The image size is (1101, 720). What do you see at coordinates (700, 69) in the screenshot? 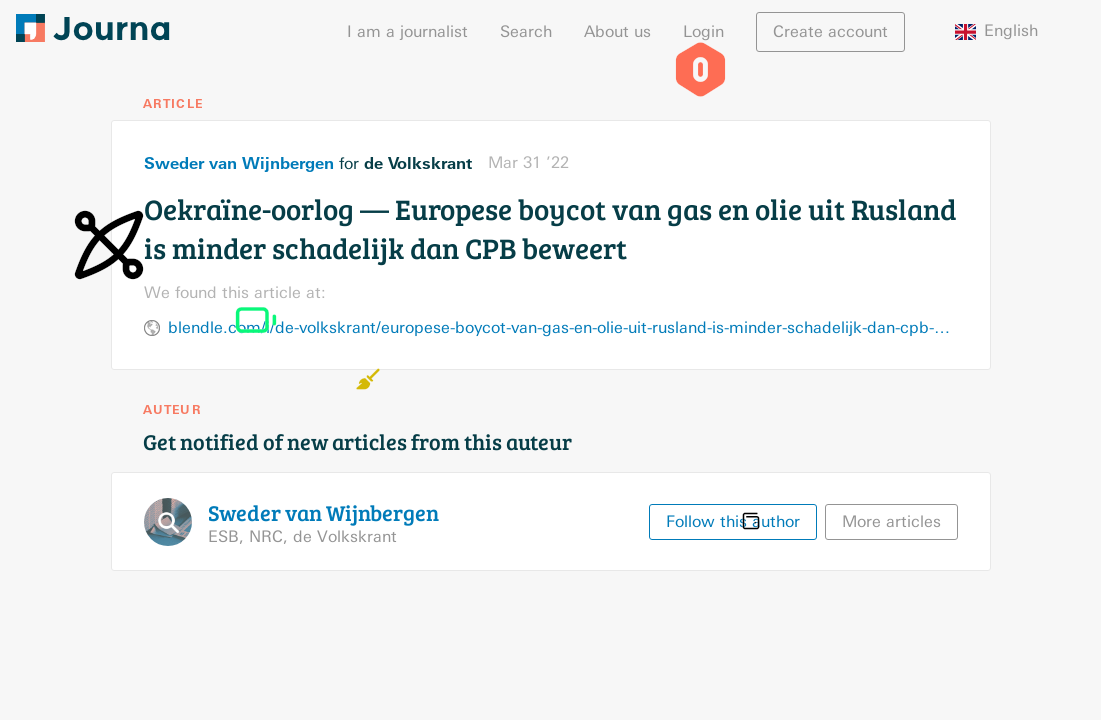
I see `indicates an "O" status or category marker` at bounding box center [700, 69].